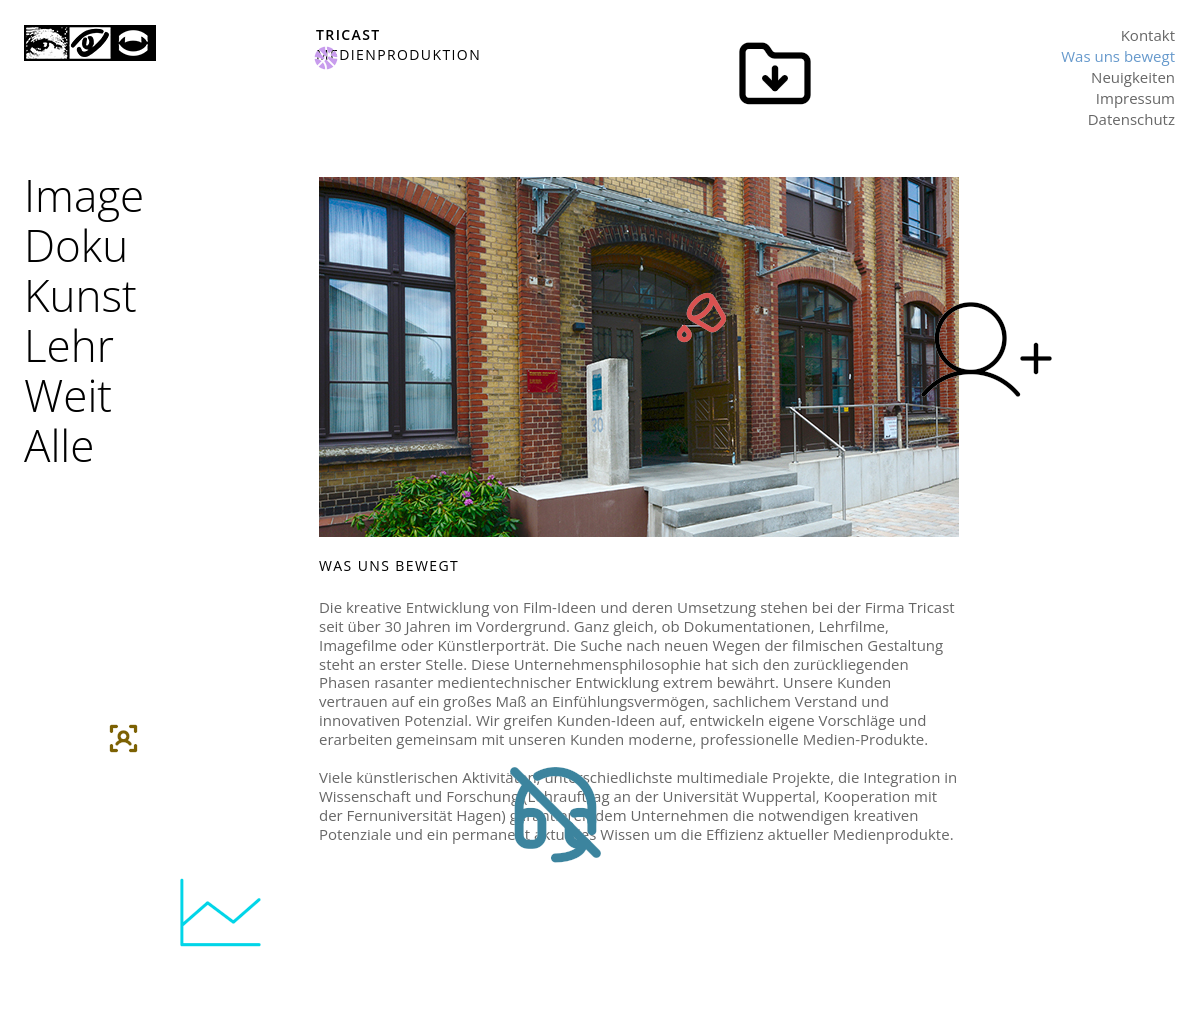  I want to click on select a fill color, so click(701, 317).